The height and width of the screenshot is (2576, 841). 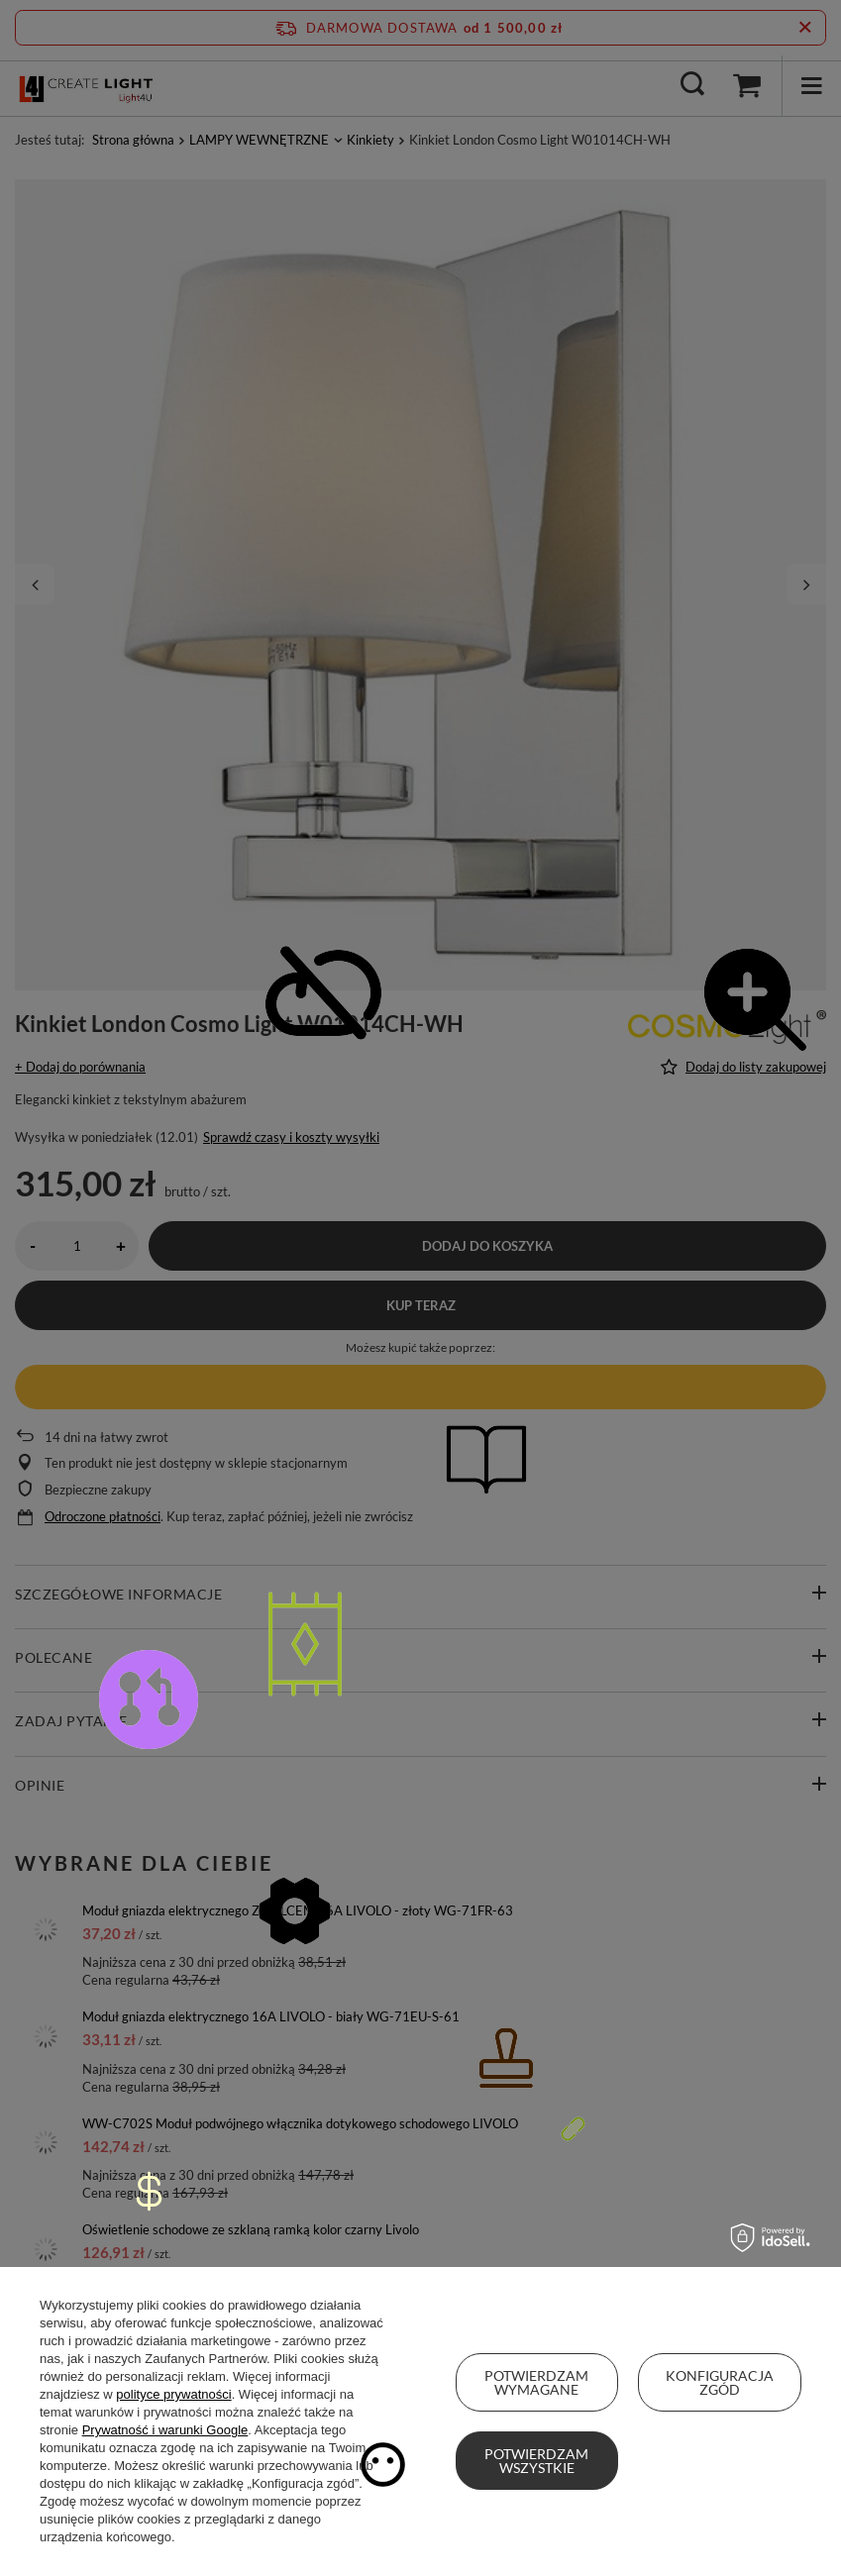 I want to click on apply a stamp or seal to a document, so click(x=506, y=2059).